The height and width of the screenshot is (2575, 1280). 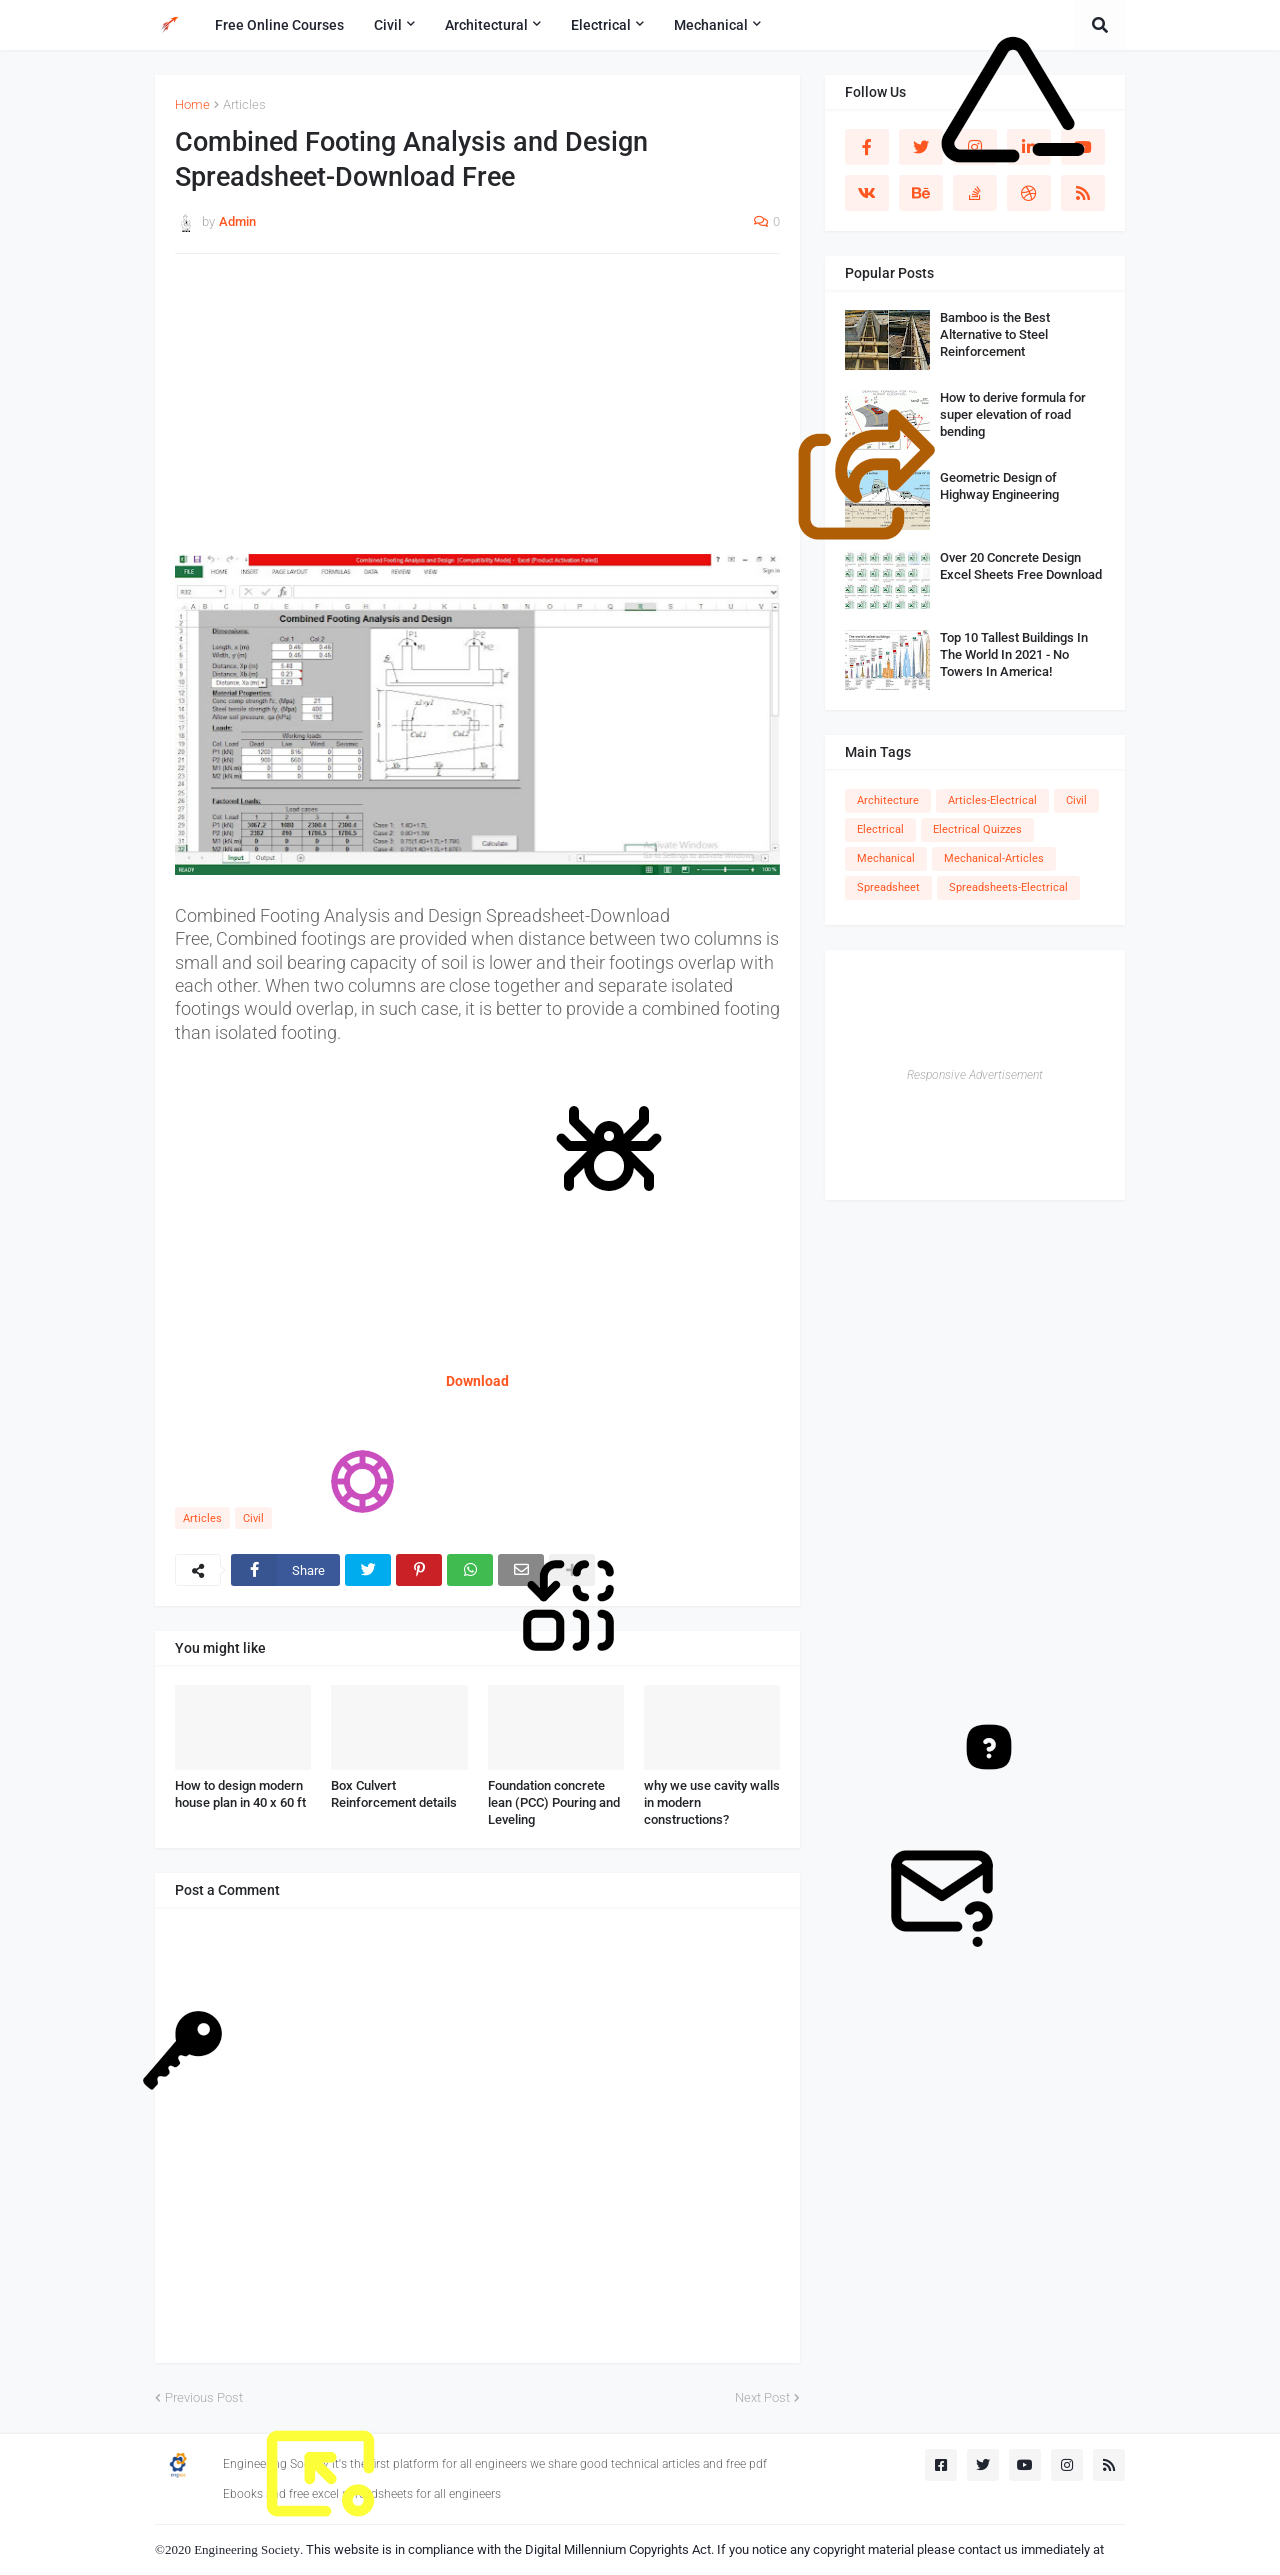 I want to click on access security or password settings, so click(x=182, y=2050).